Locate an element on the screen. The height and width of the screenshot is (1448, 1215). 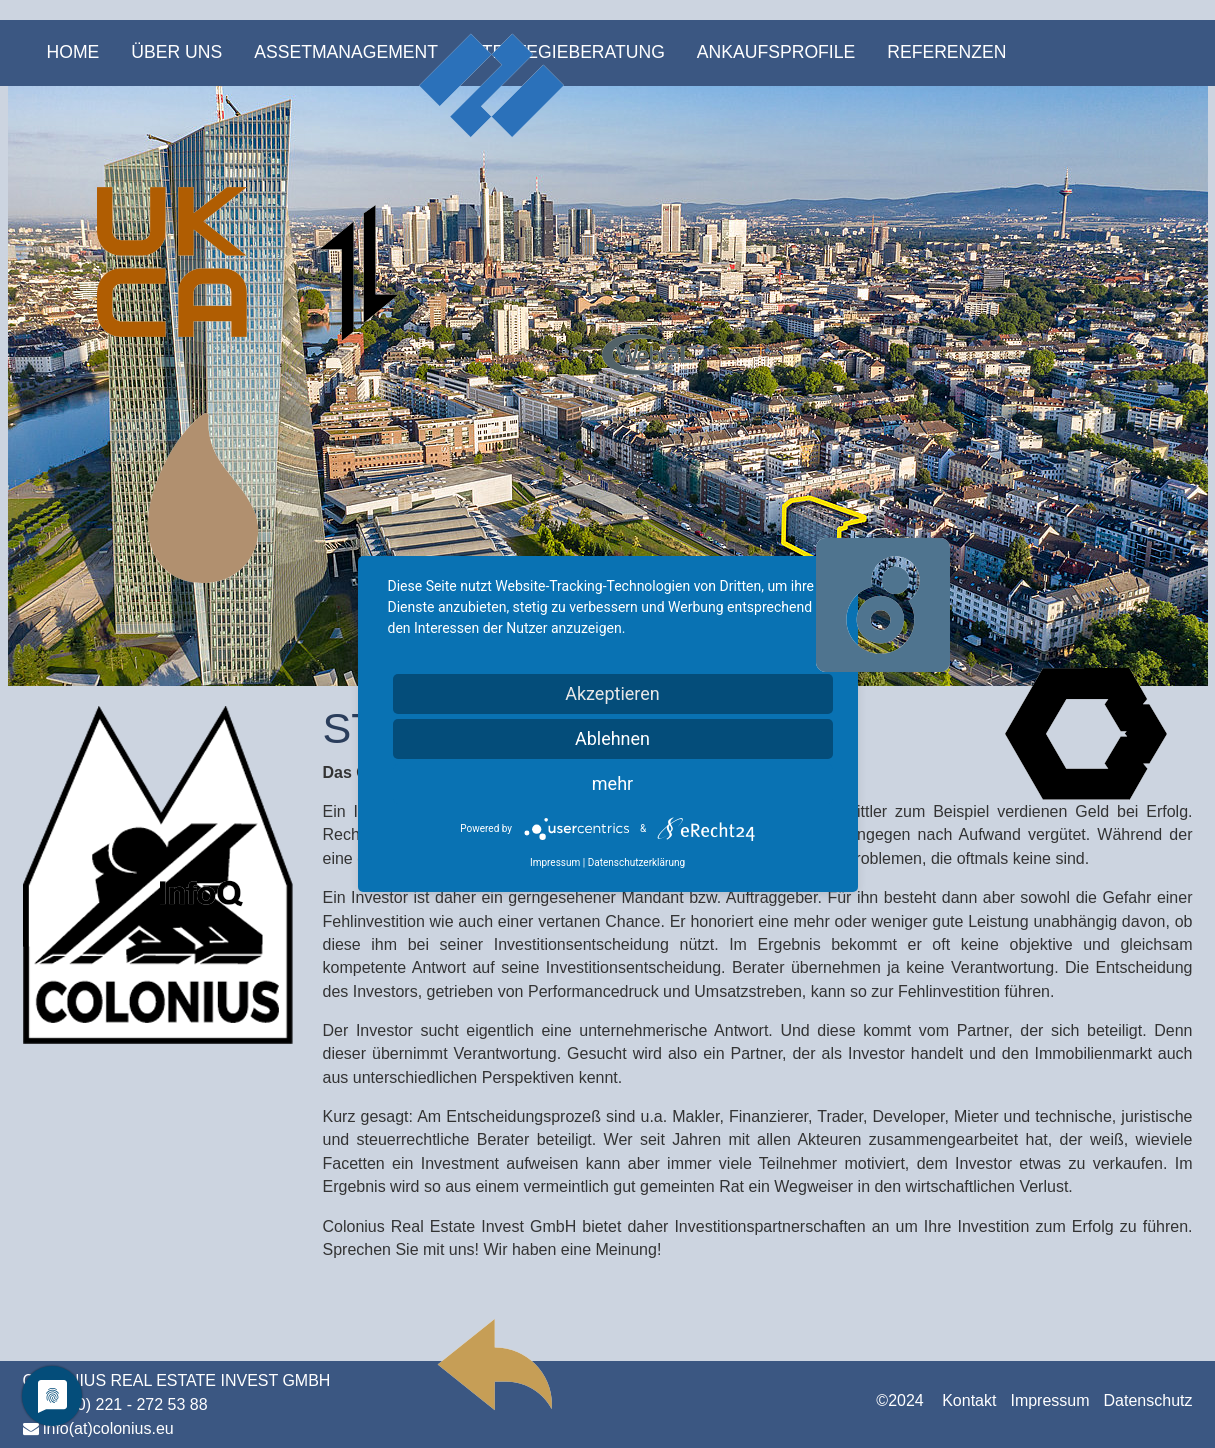
UKCA (UK Conformity Assessed) certification mark is located at coordinates (172, 262).